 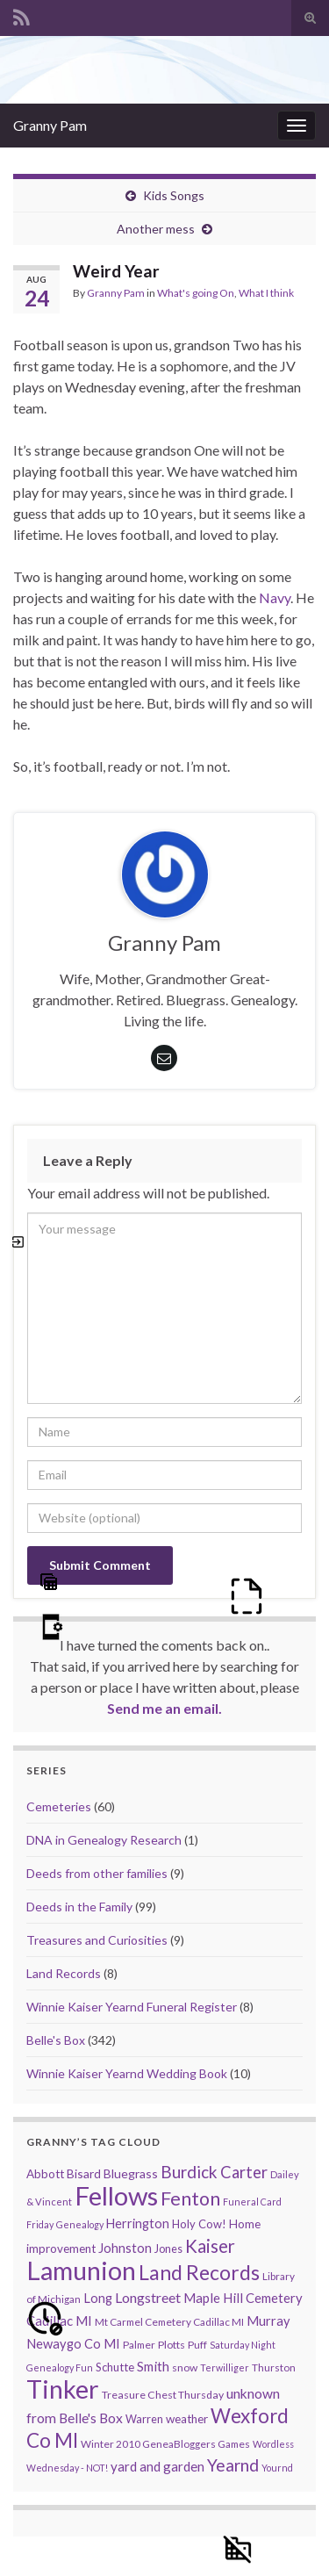 I want to click on indicates a draft or incomplete file, so click(x=247, y=1596).